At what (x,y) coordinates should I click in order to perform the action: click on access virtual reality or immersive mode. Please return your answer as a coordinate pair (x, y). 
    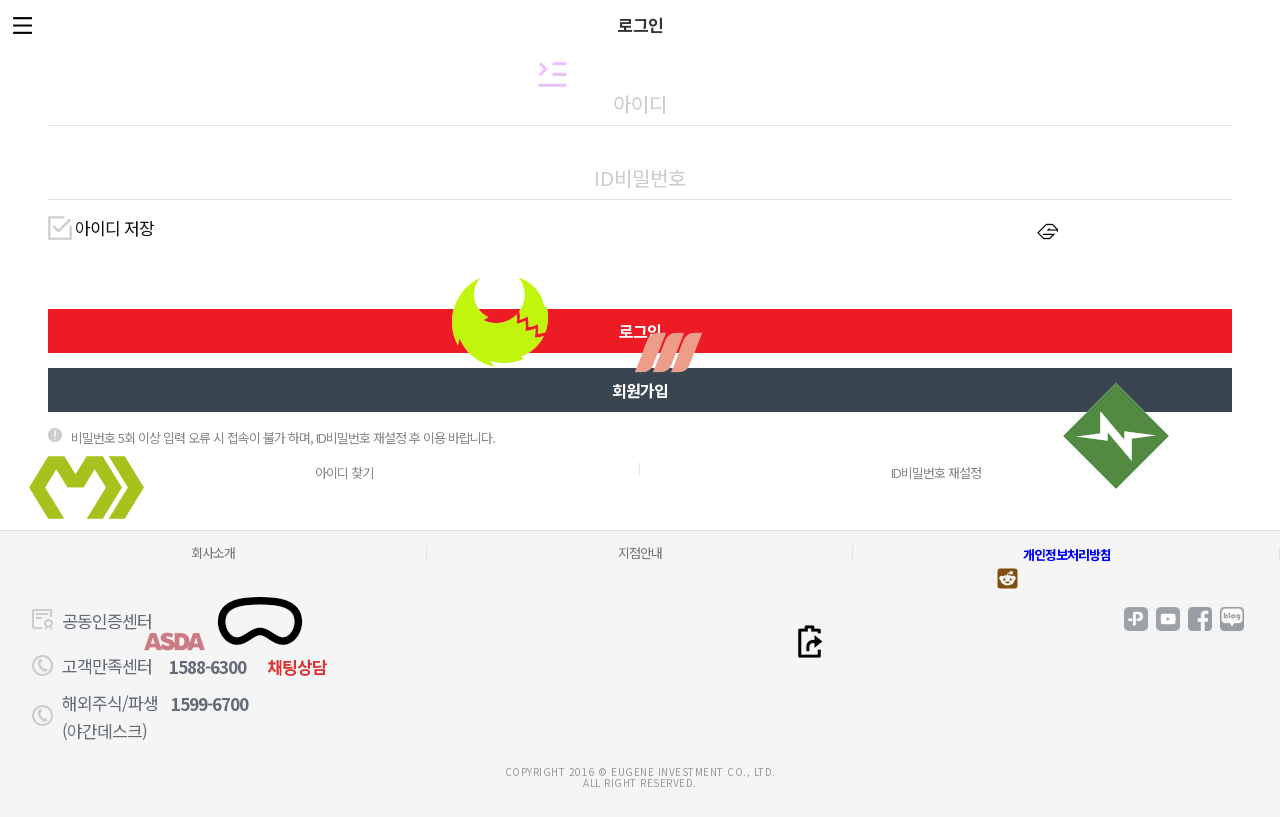
    Looking at the image, I should click on (260, 620).